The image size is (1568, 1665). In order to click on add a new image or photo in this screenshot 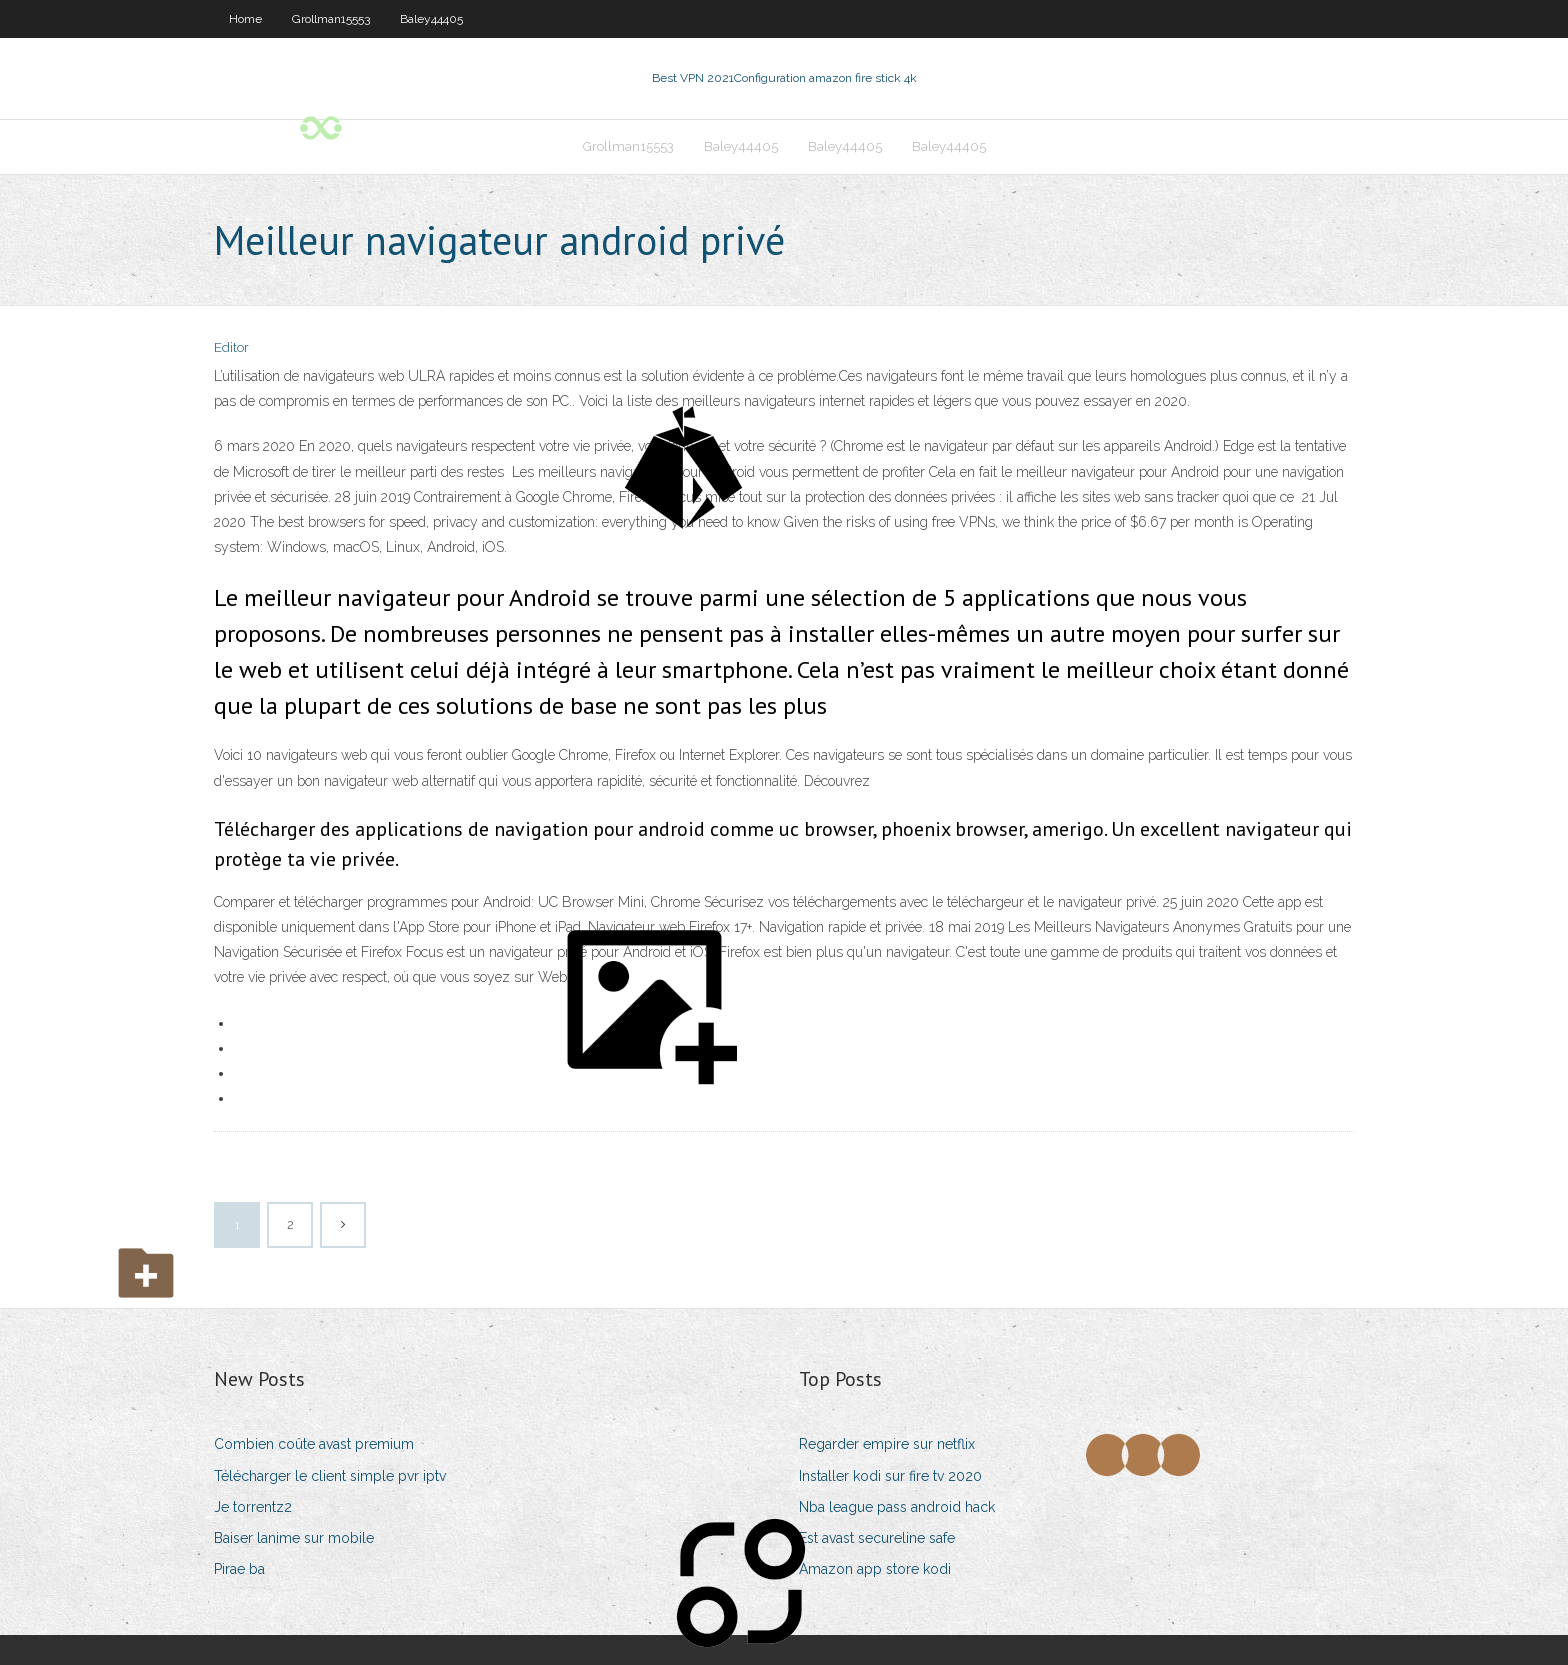, I will do `click(644, 999)`.